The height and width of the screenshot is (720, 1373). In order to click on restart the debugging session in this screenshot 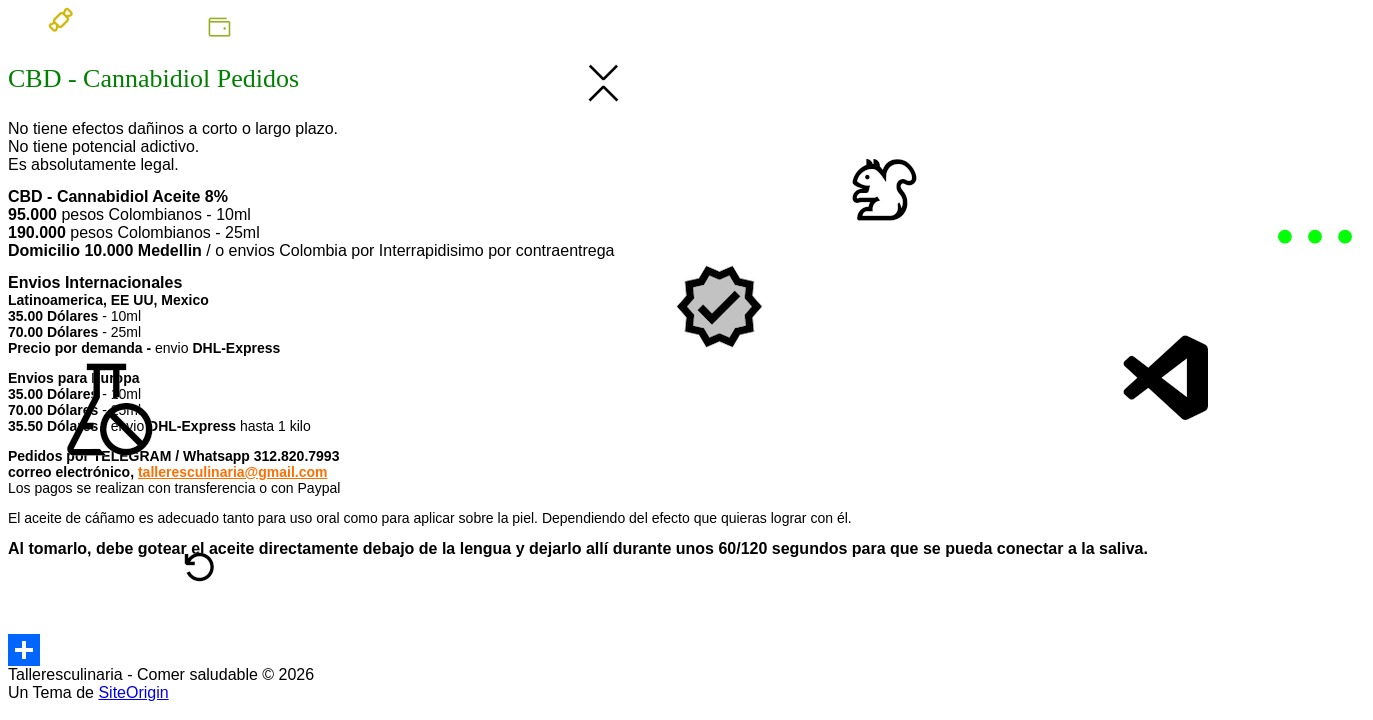, I will do `click(199, 567)`.